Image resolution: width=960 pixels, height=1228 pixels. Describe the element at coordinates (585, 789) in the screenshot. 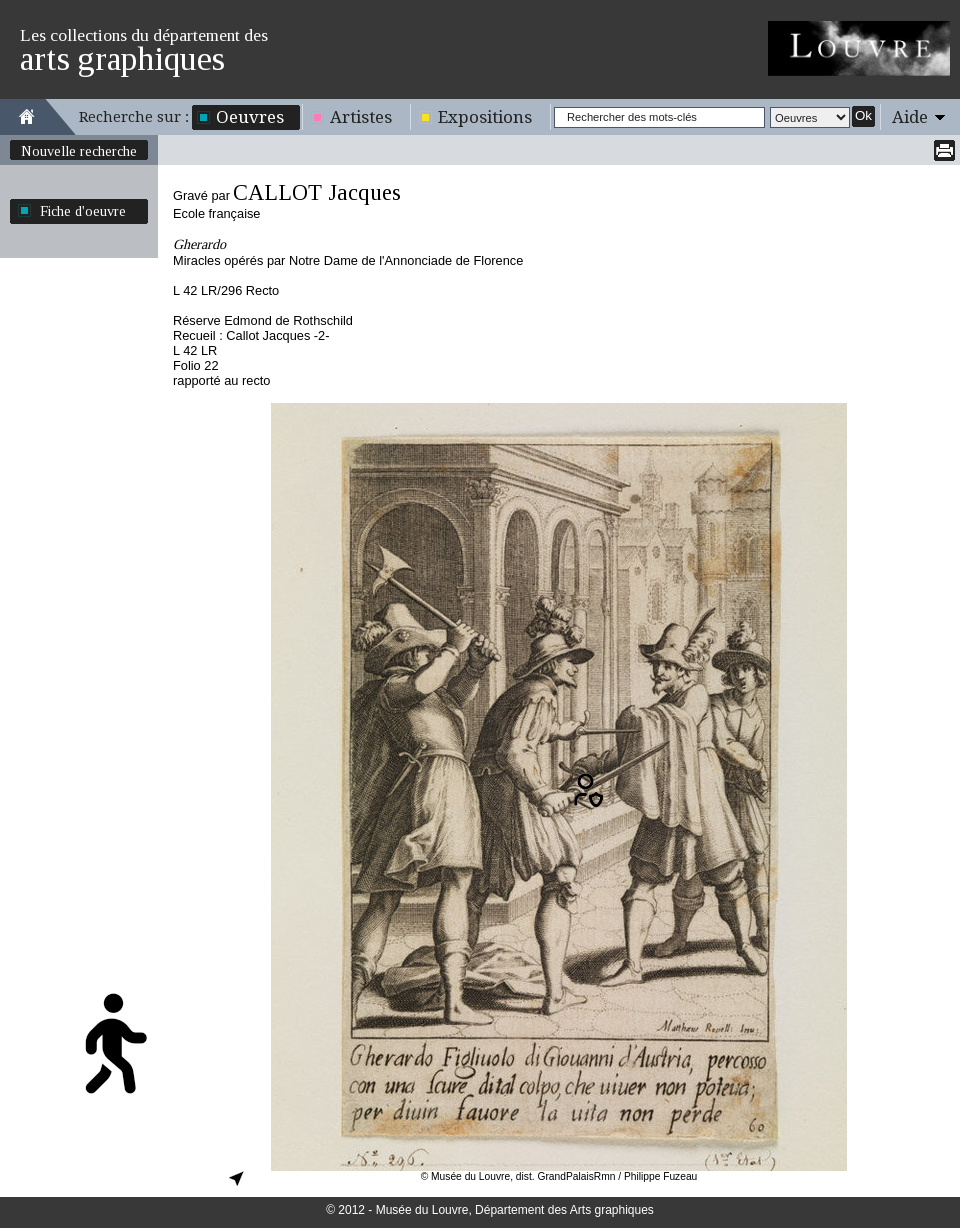

I see `view or manage account security settings` at that location.